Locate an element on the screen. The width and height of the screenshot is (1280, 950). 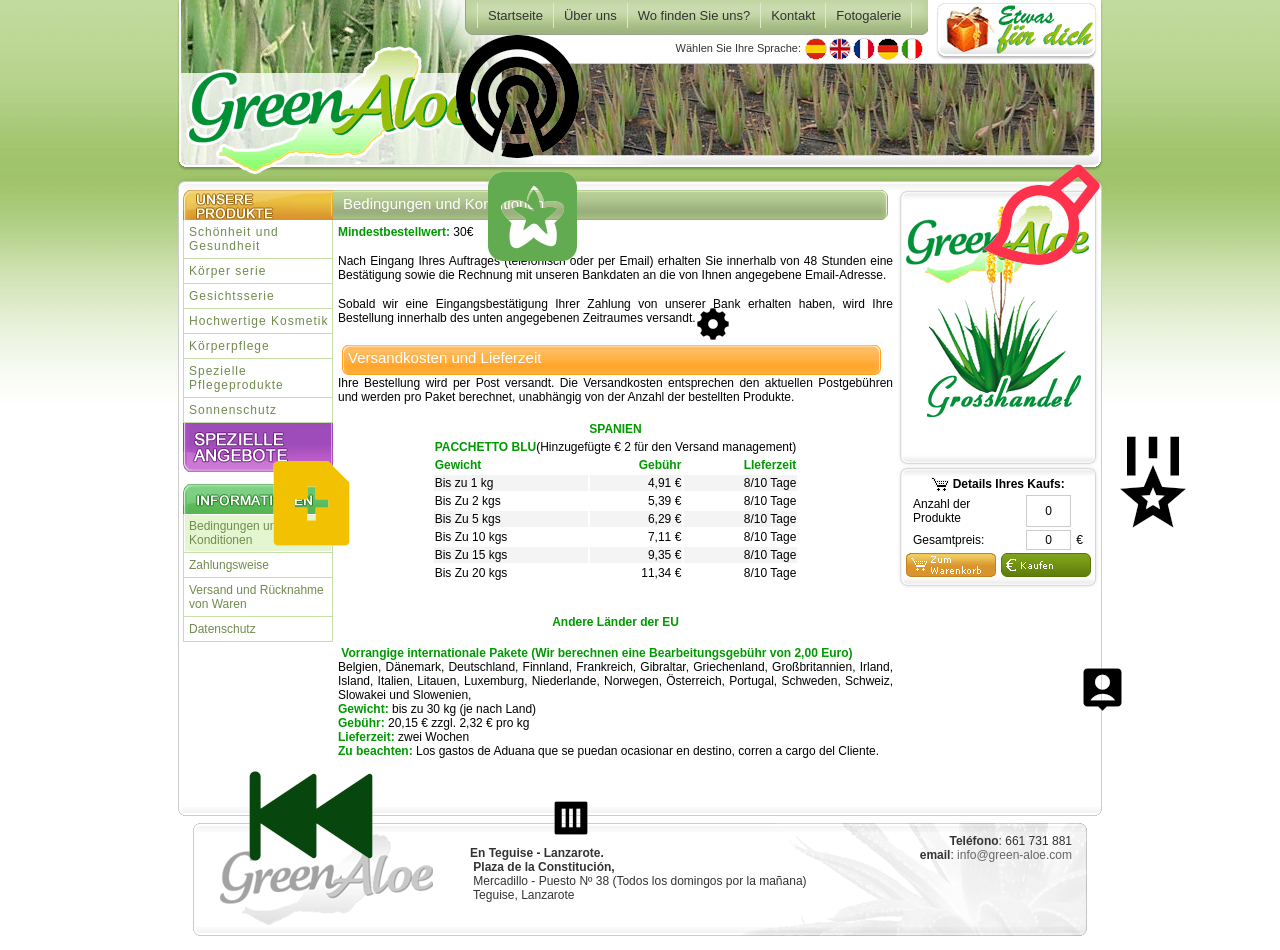
view pinned contact or account is located at coordinates (1102, 687).